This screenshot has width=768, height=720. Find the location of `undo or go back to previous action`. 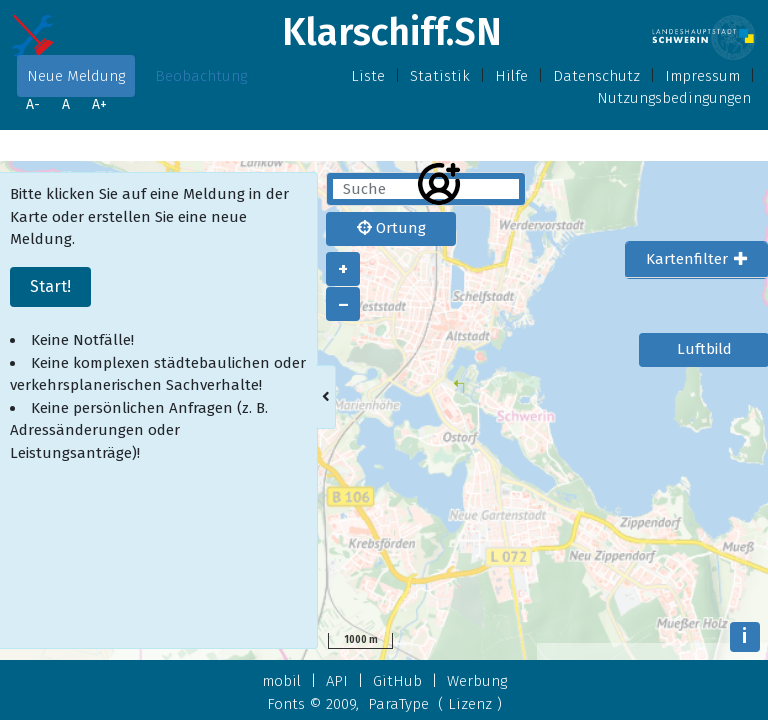

undo or go back to previous action is located at coordinates (459, 386).